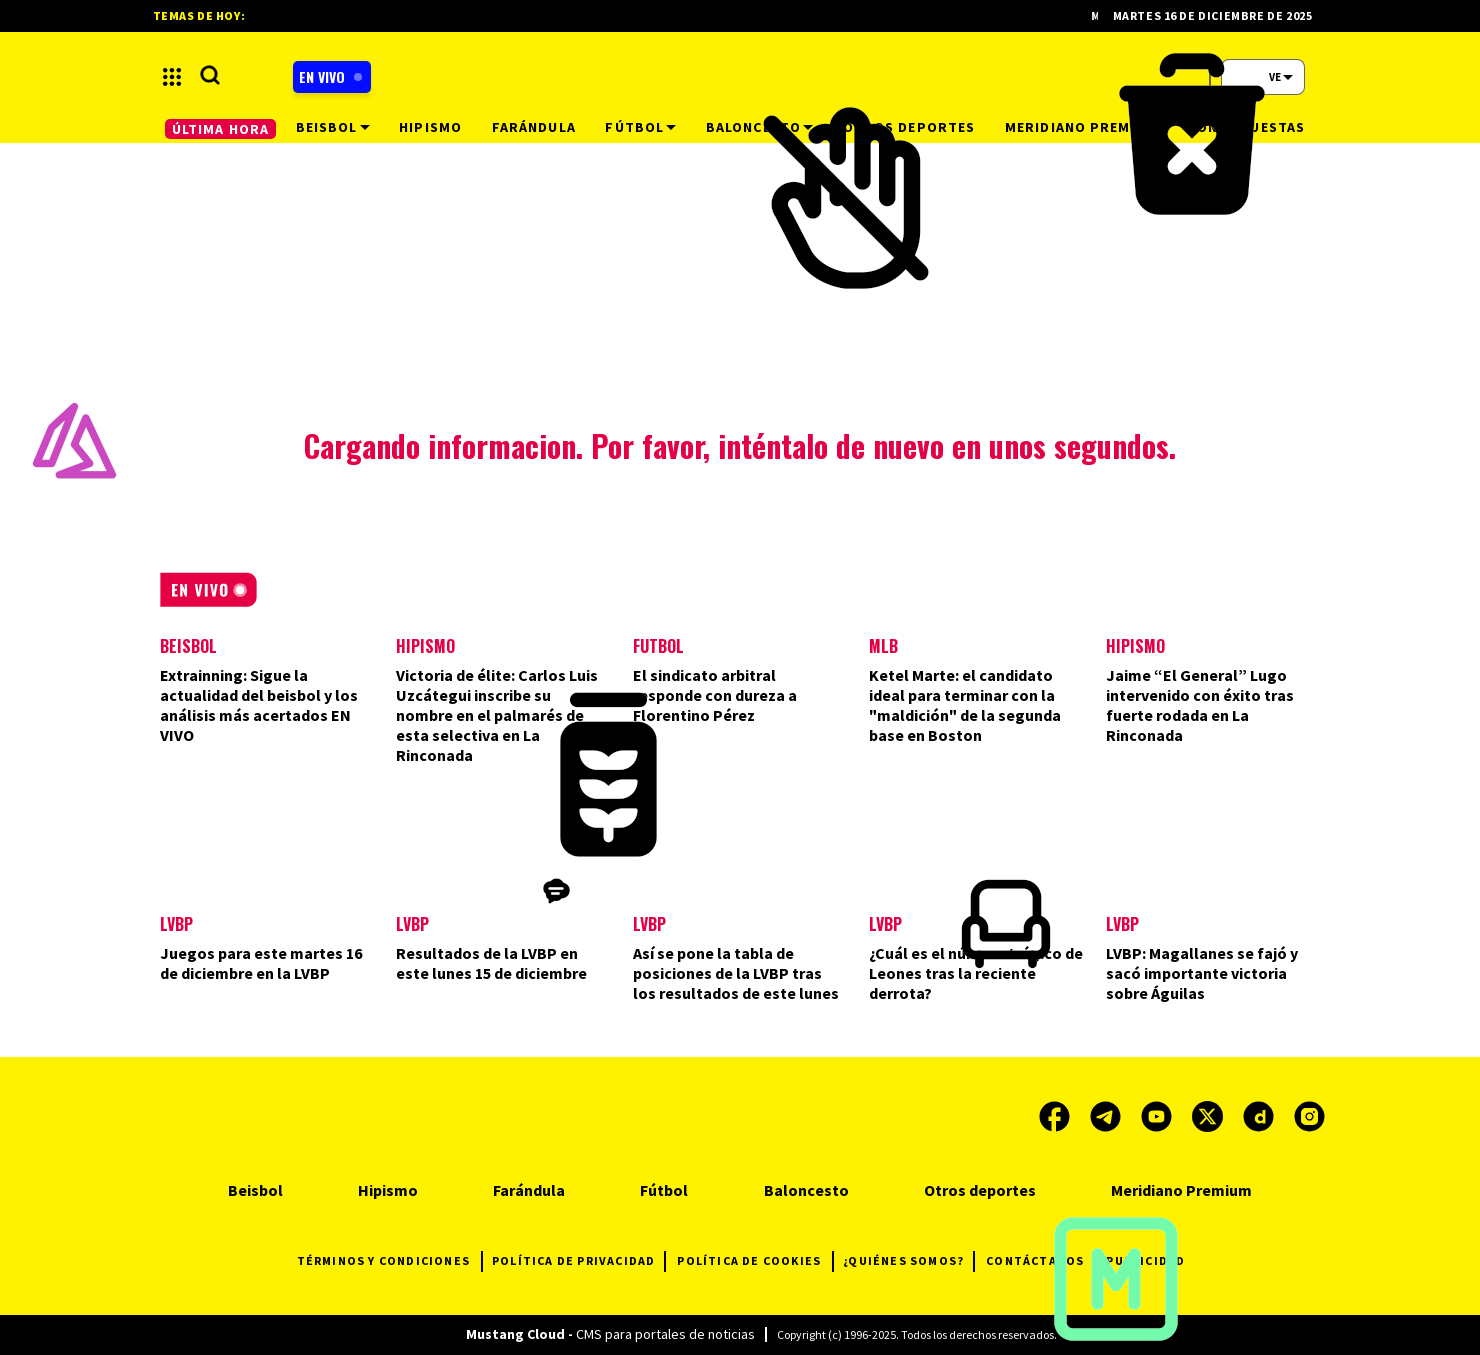 This screenshot has width=1480, height=1355. Describe the element at coordinates (1192, 134) in the screenshot. I see `permanently delete item` at that location.